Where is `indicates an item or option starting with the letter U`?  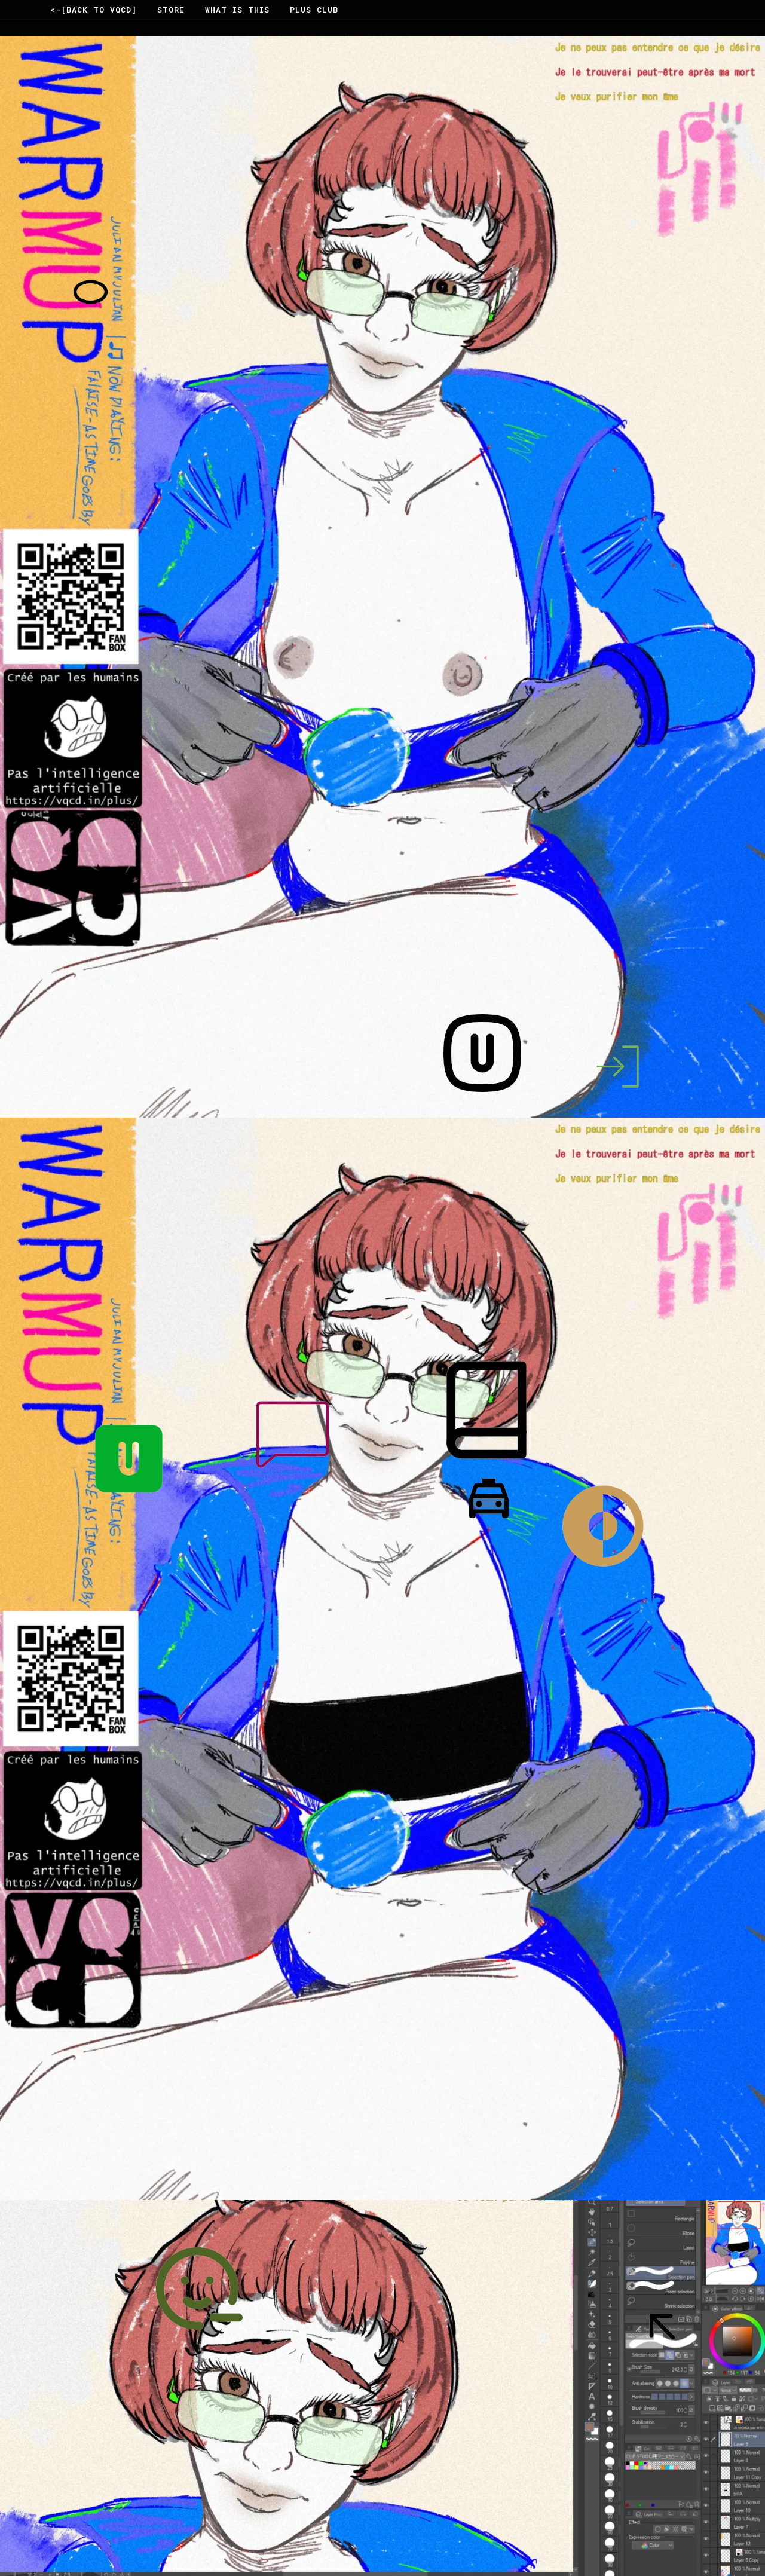 indicates an item or option starting with the letter U is located at coordinates (128, 1458).